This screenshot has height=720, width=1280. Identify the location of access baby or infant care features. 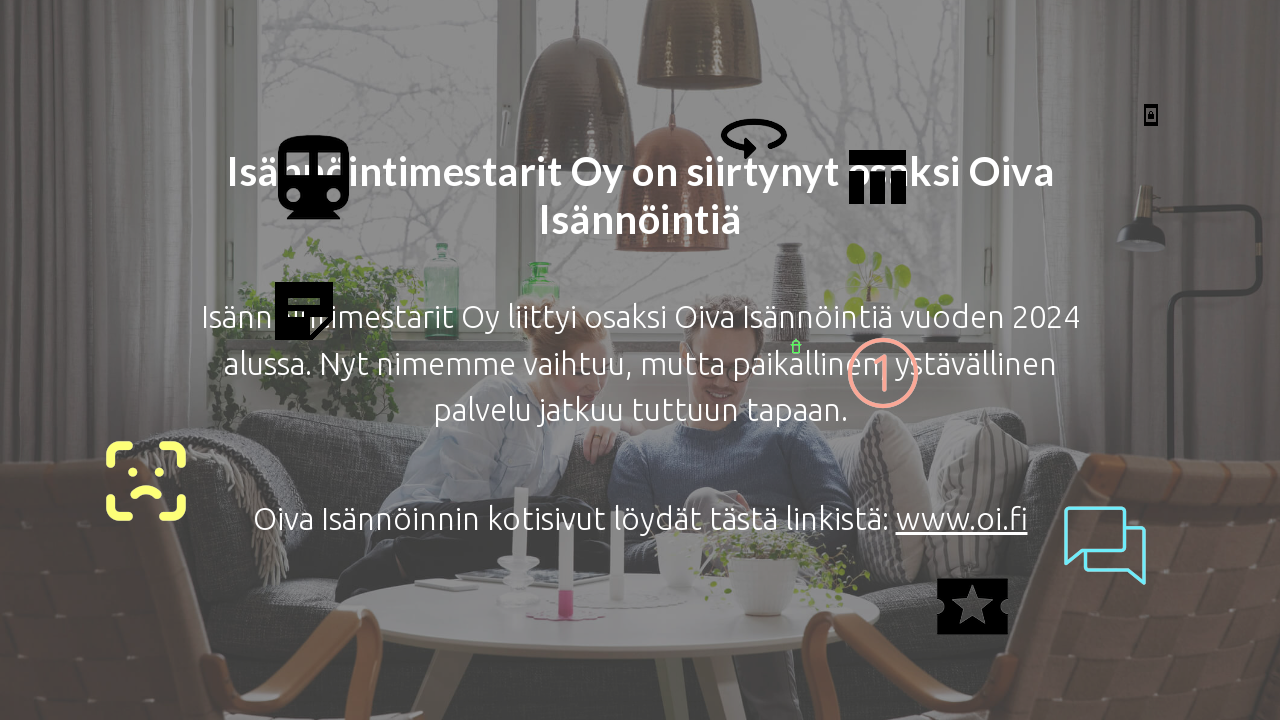
(796, 346).